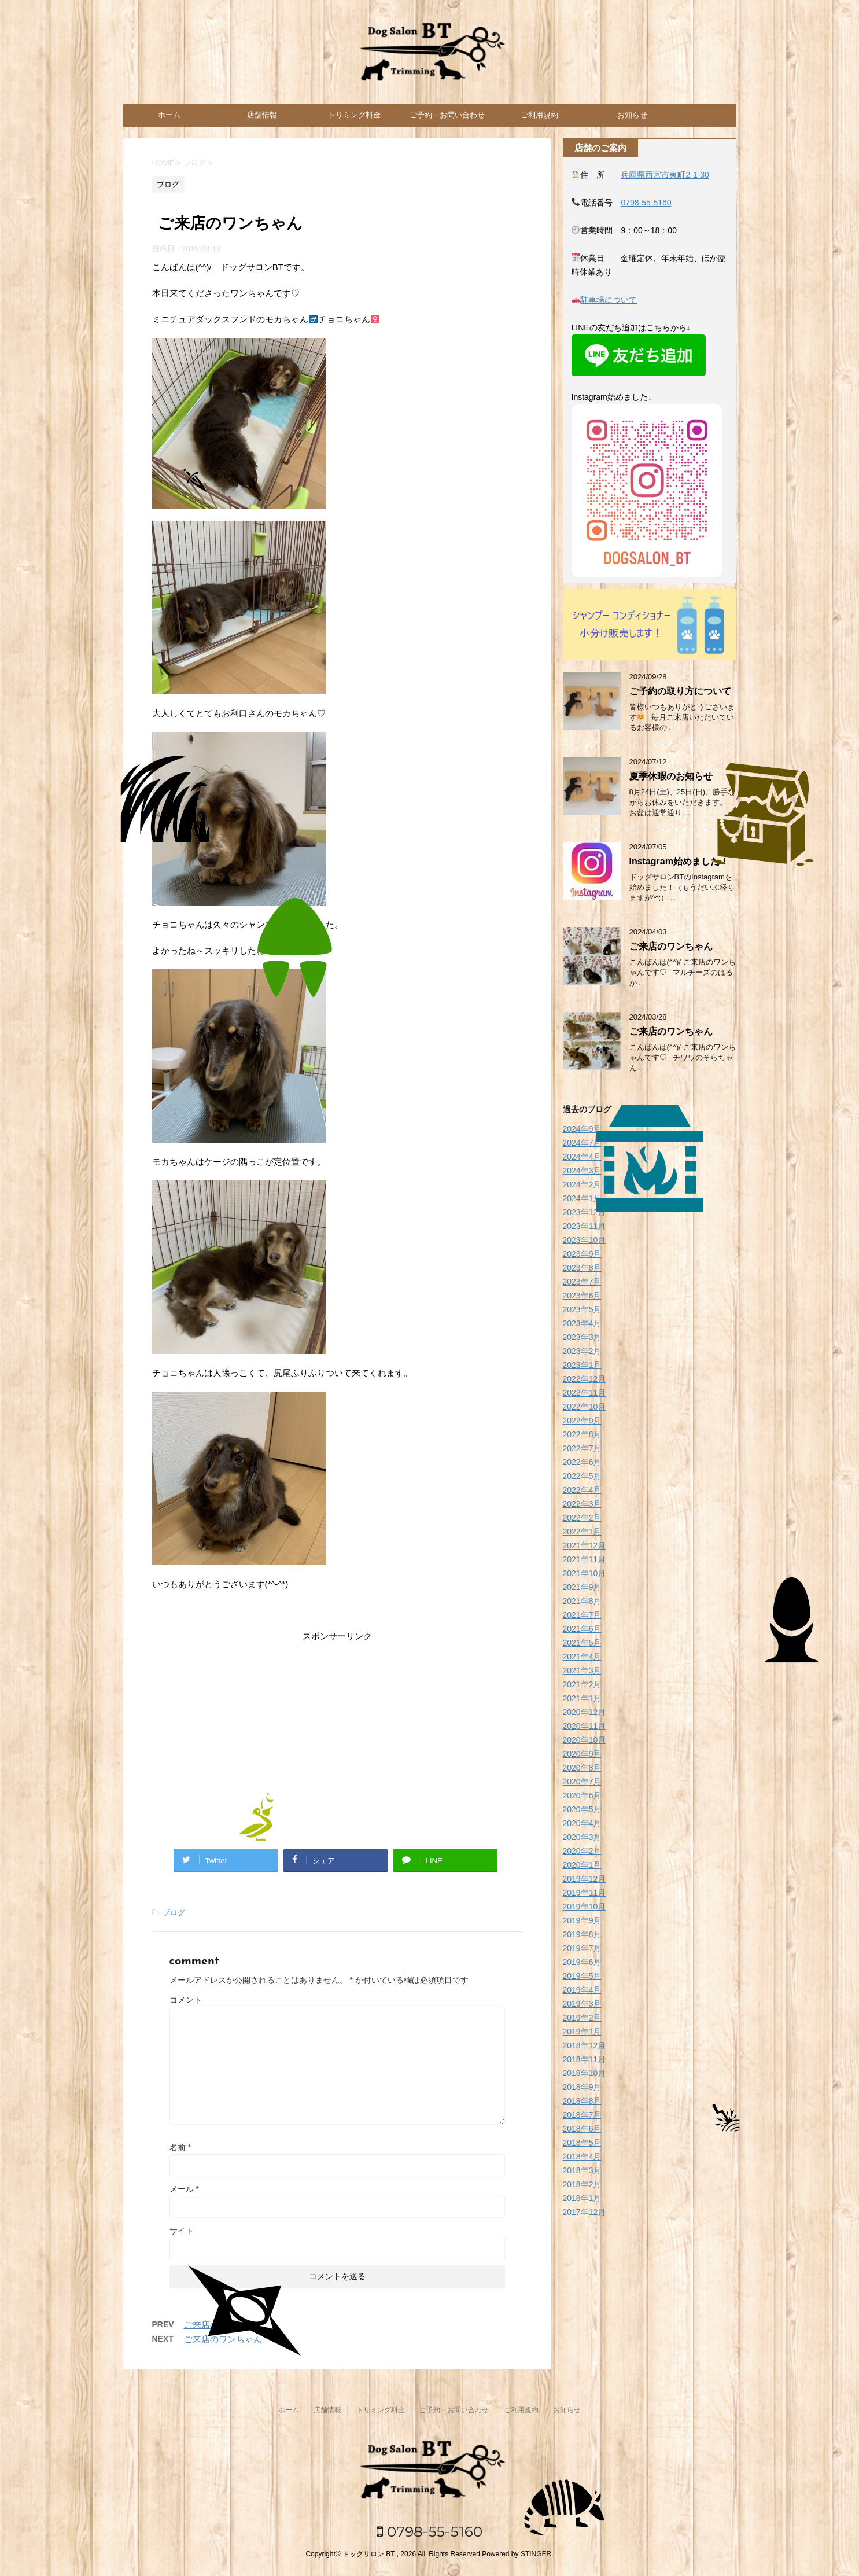  I want to click on pelican character or mascot in a game, so click(258, 1816).